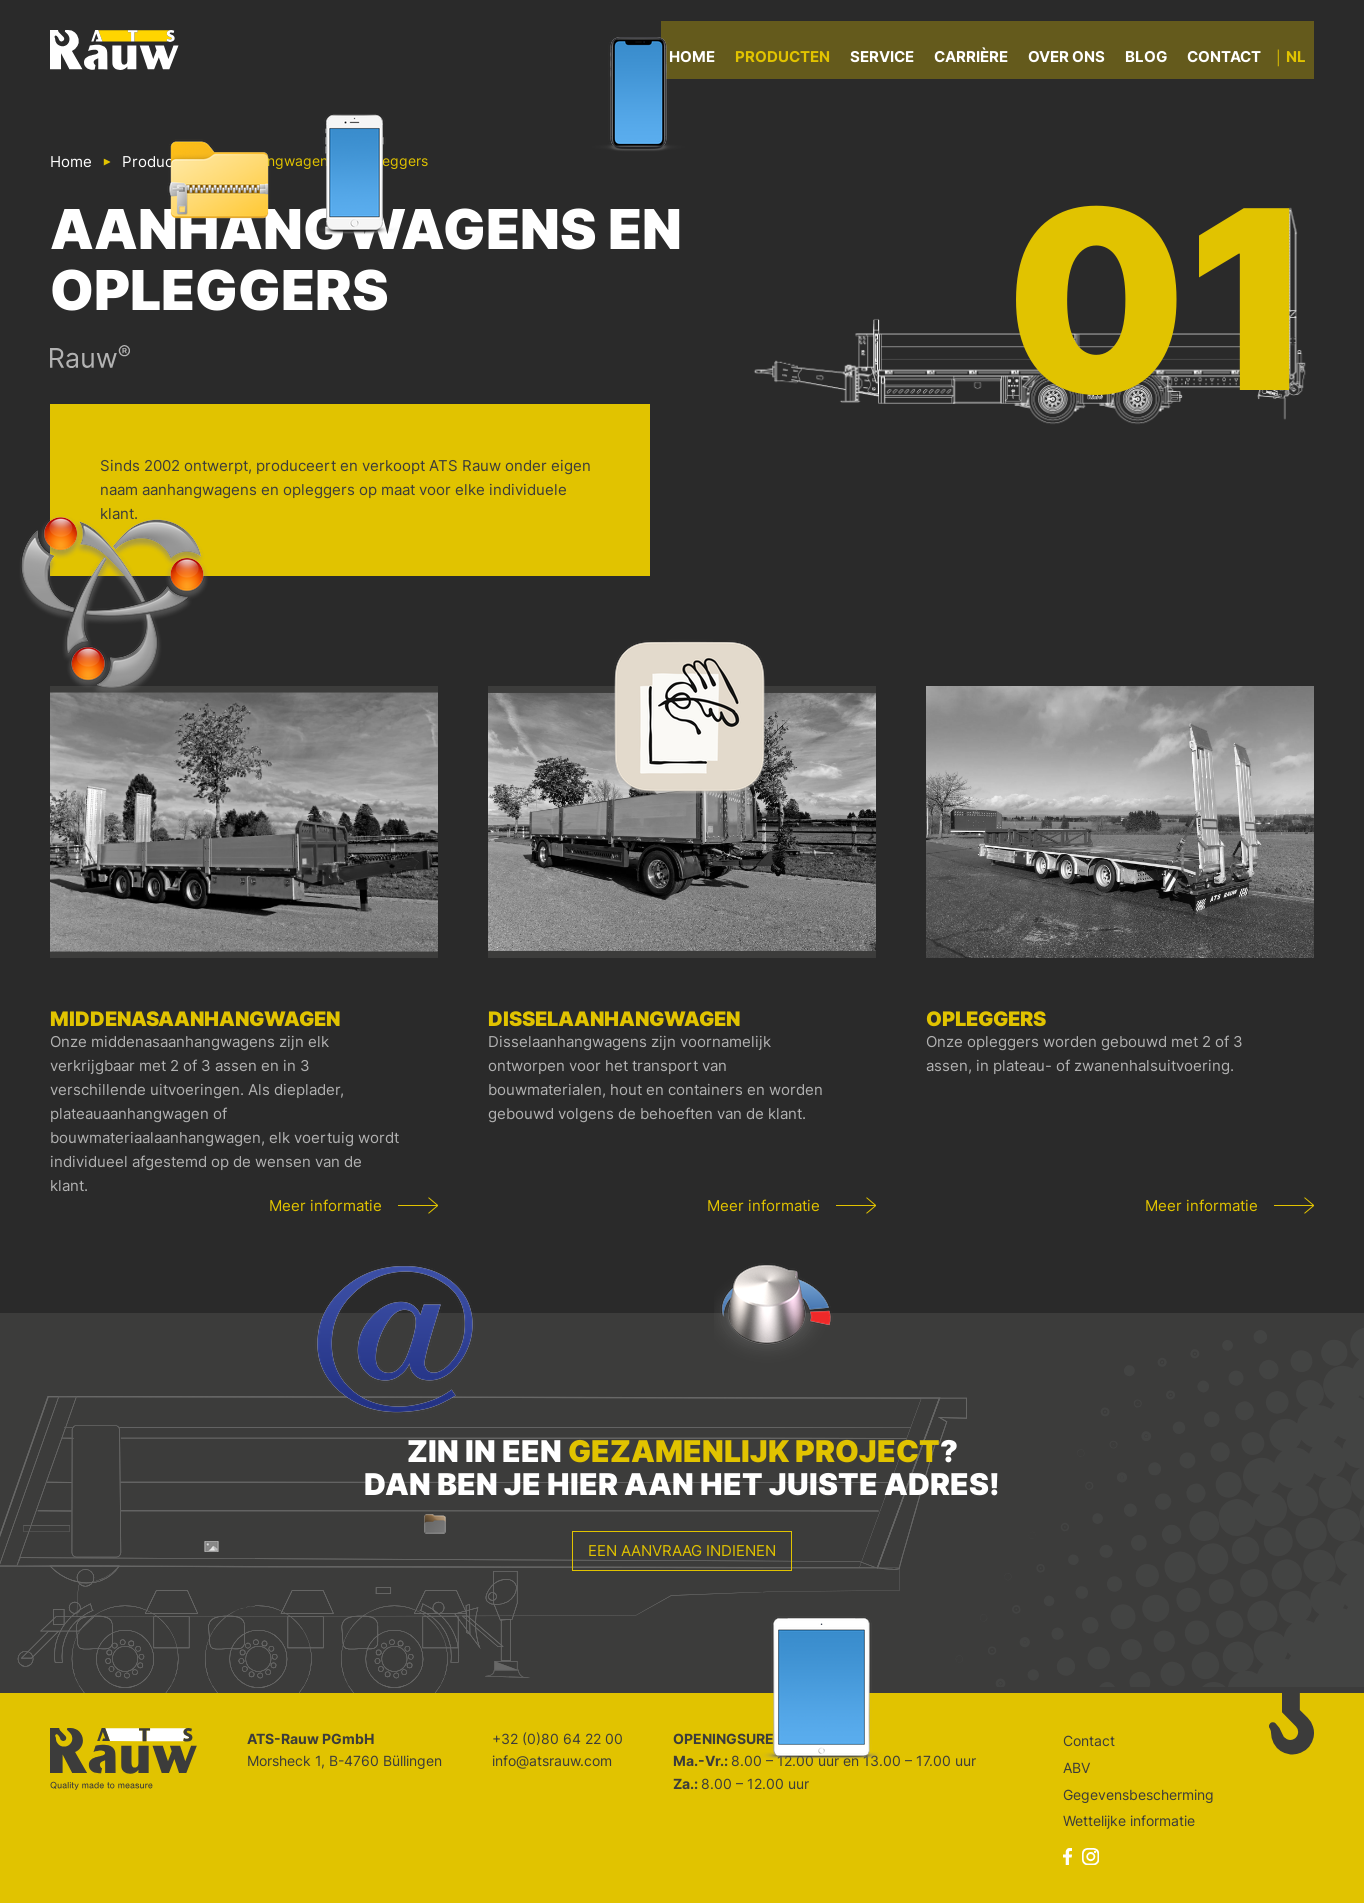  Describe the element at coordinates (638, 94) in the screenshot. I see `iPhone XR device icon` at that location.